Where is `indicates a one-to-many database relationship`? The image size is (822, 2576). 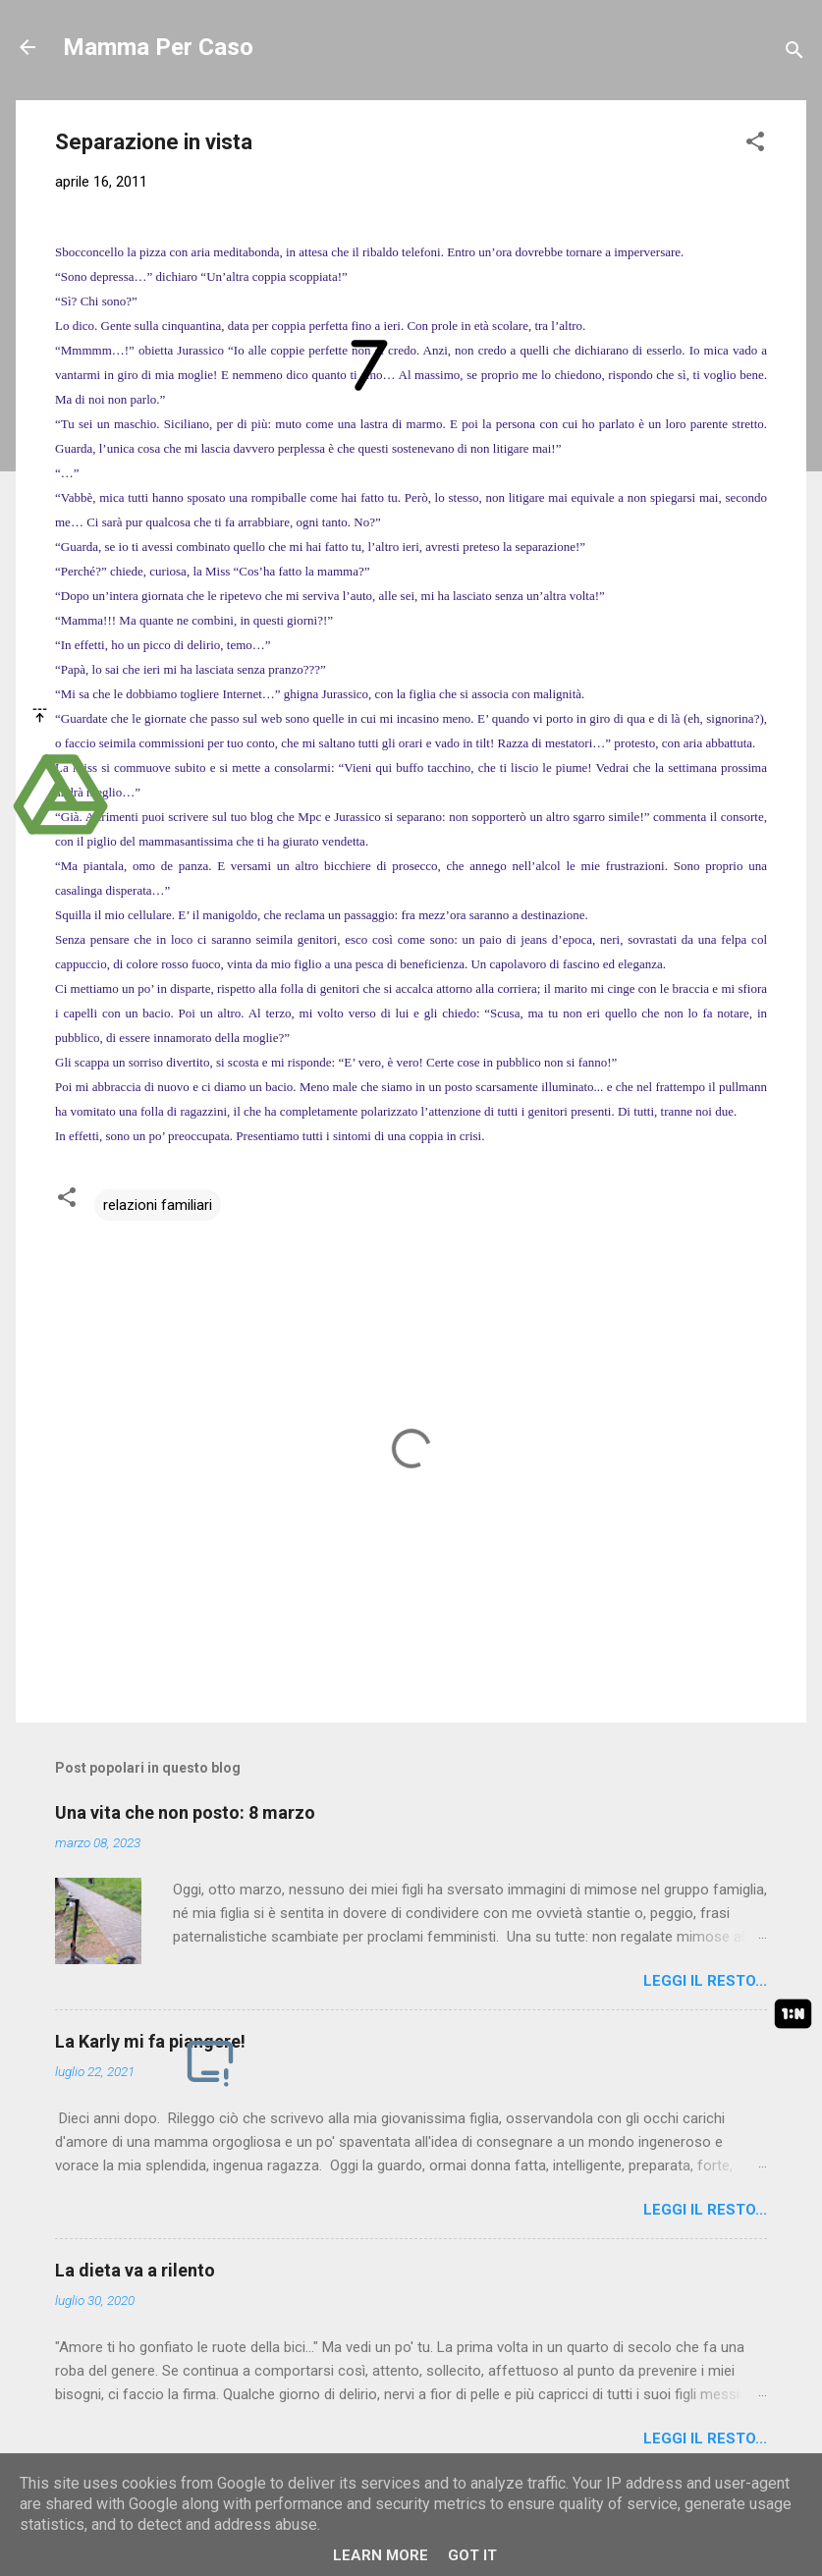
indicates a one-to-many database relationship is located at coordinates (793, 2013).